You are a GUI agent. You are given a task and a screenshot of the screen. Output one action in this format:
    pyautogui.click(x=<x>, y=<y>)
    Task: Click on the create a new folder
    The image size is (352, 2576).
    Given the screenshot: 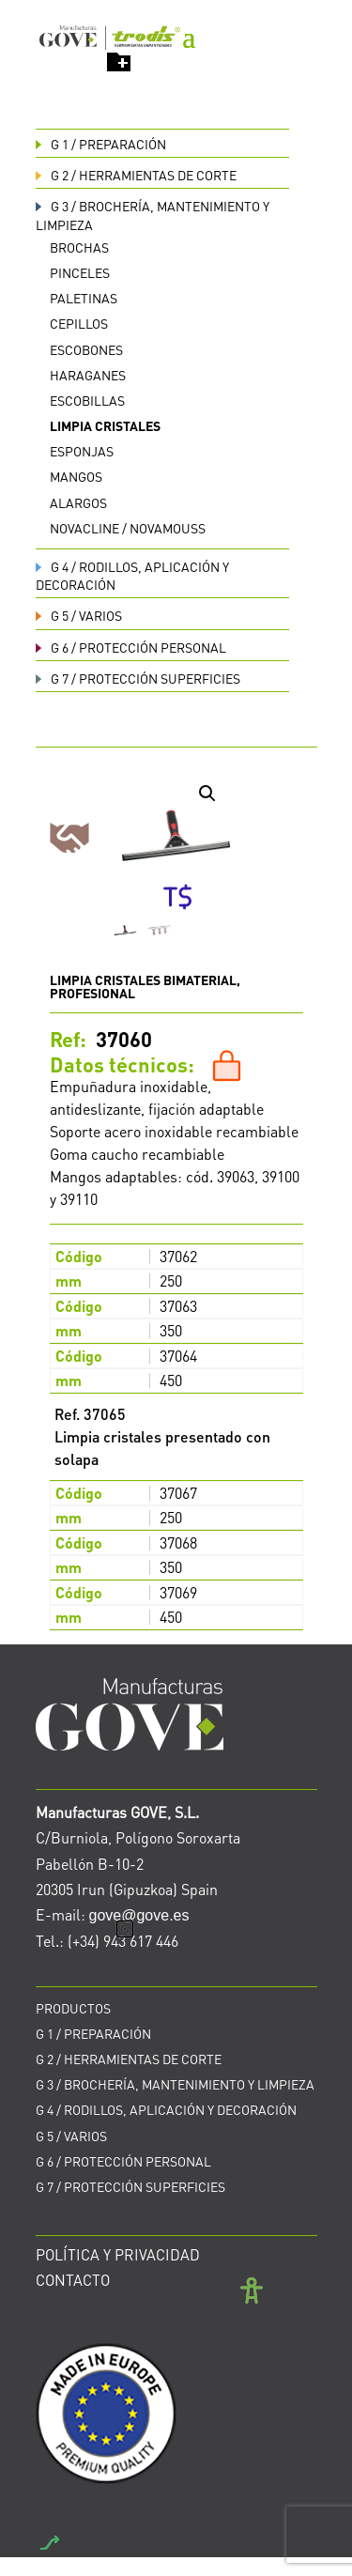 What is the action you would take?
    pyautogui.click(x=119, y=62)
    